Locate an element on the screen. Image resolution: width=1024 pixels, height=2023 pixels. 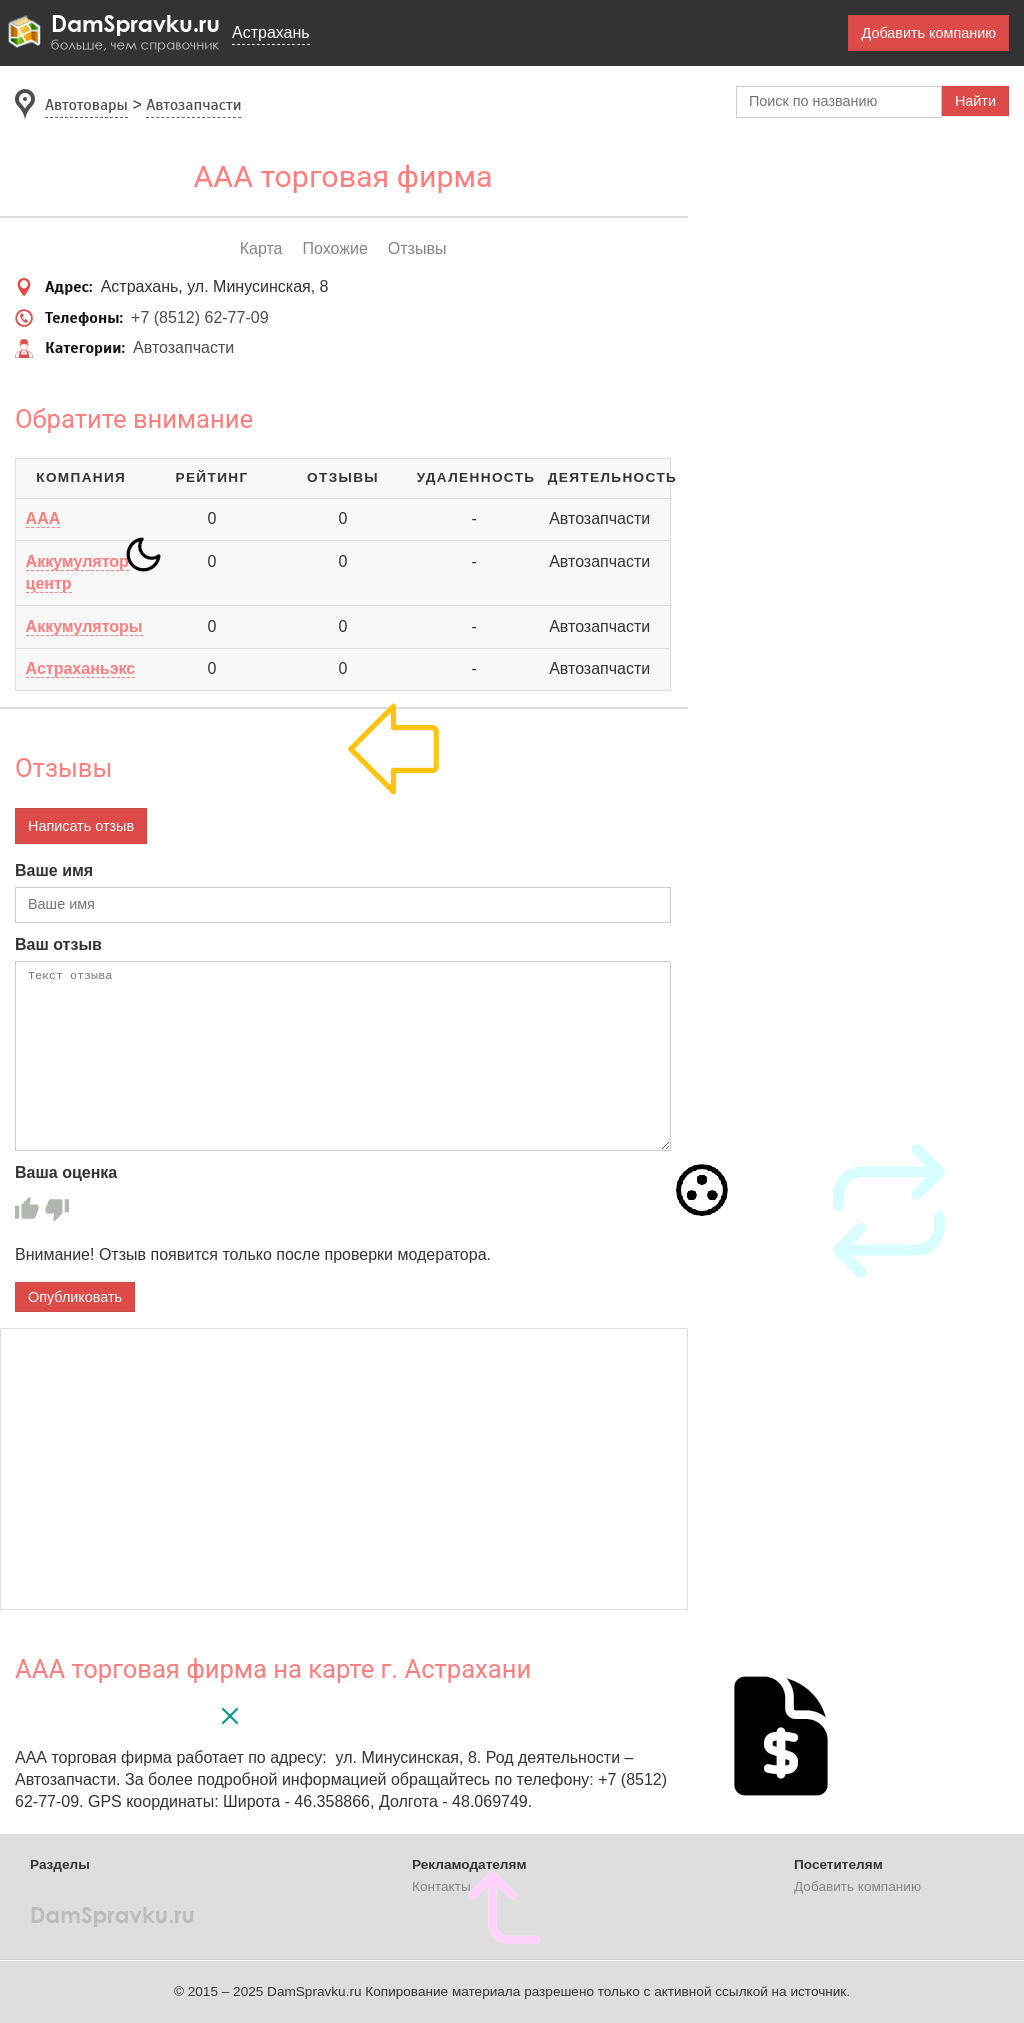
go back to the previous screen is located at coordinates (397, 749).